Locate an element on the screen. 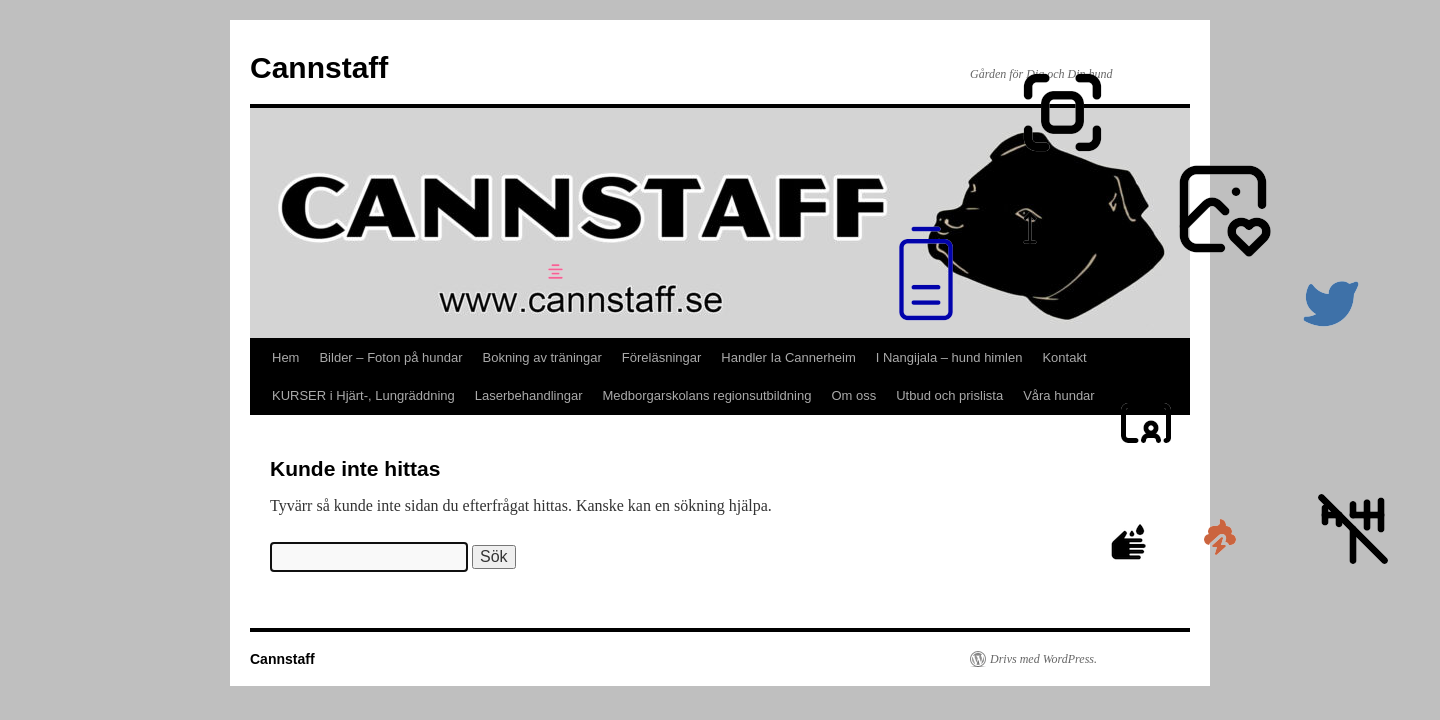 This screenshot has height=720, width=1440. indicates a system error or crash is located at coordinates (1220, 537).